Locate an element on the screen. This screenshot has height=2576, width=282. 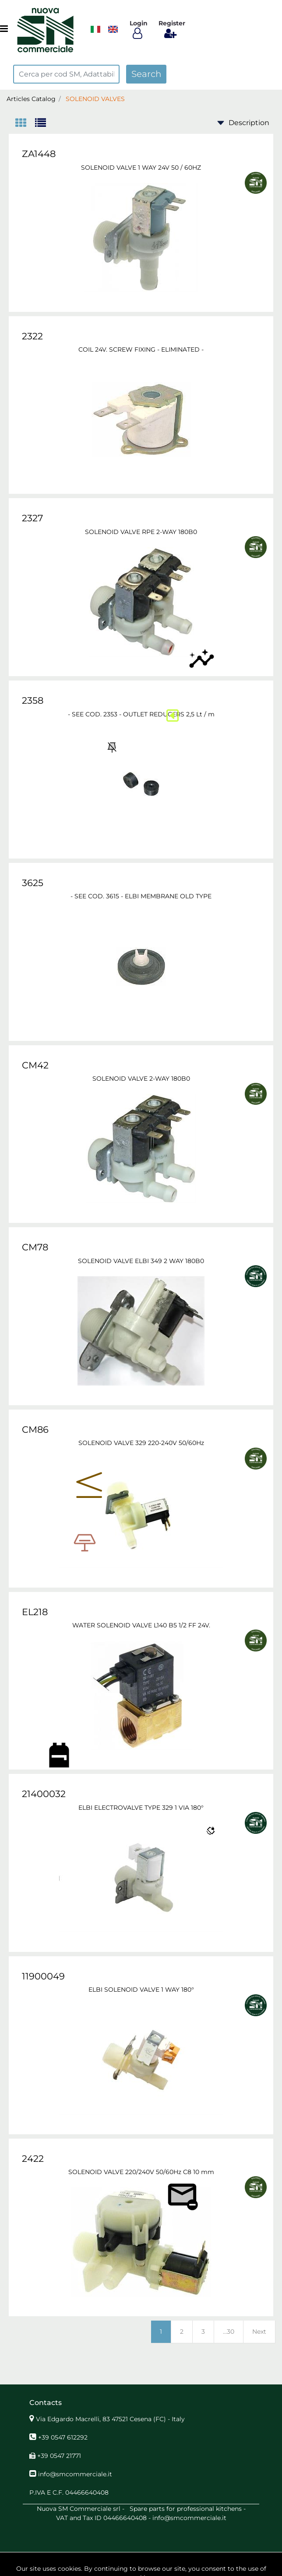
access your backpack or stored items is located at coordinates (59, 1755).